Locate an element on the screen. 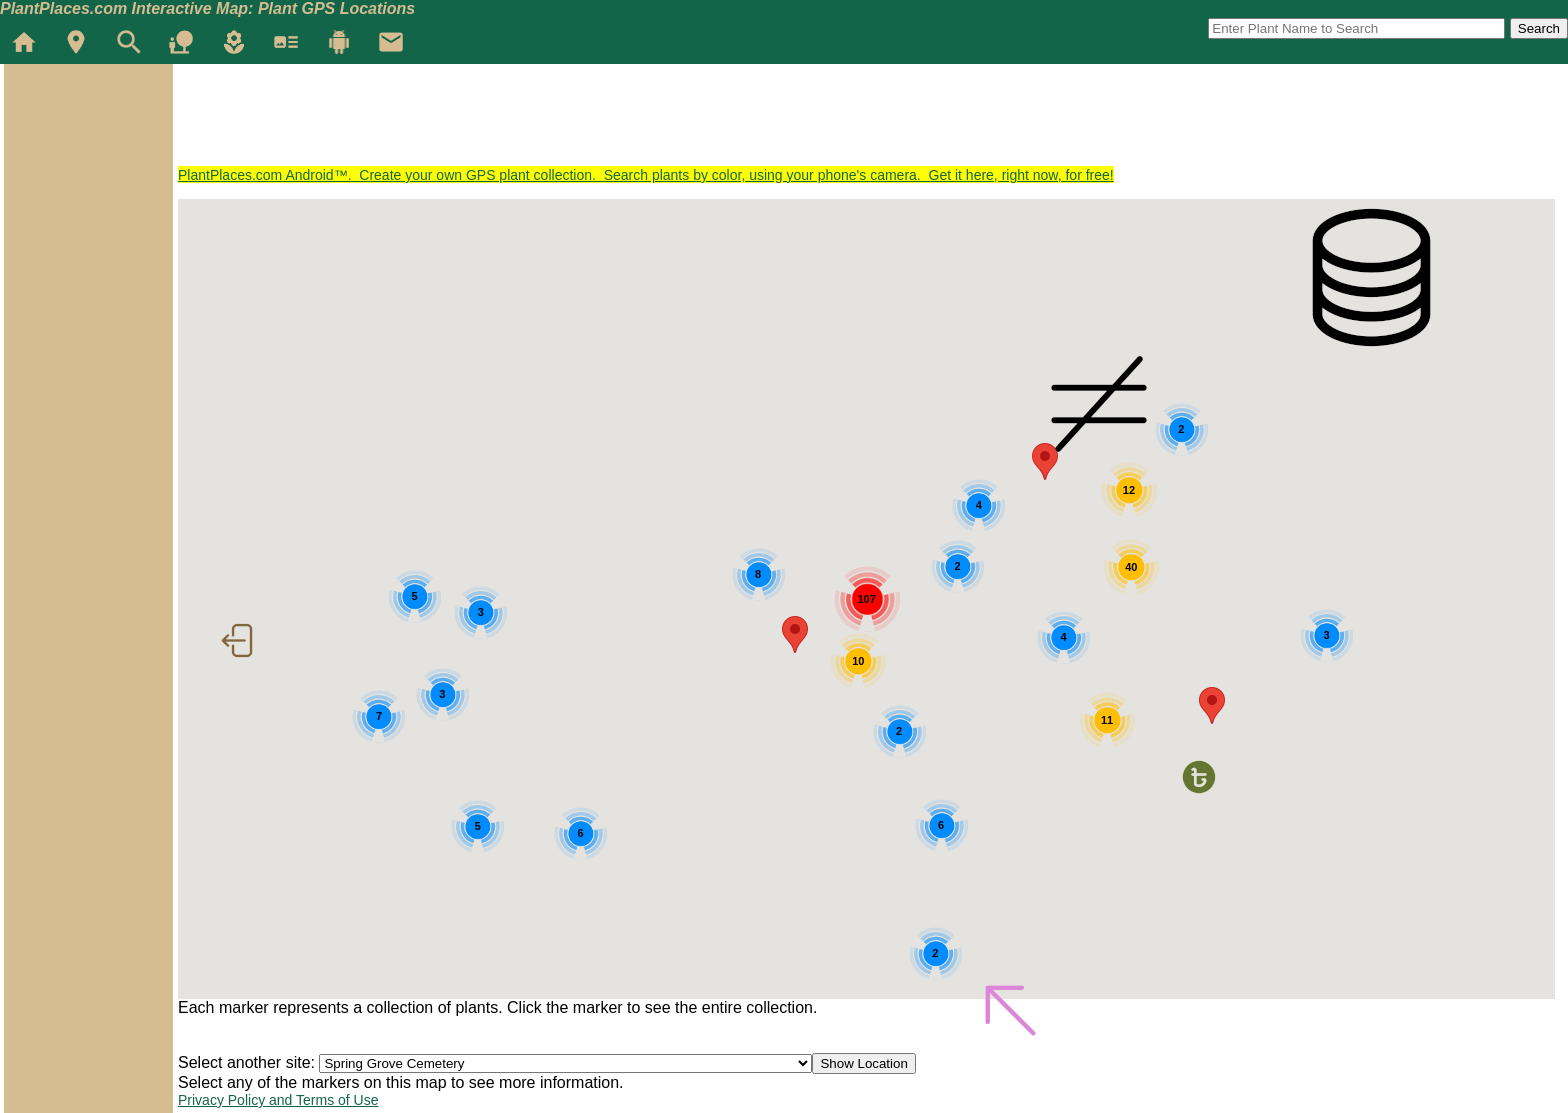  log out of your account is located at coordinates (239, 640).